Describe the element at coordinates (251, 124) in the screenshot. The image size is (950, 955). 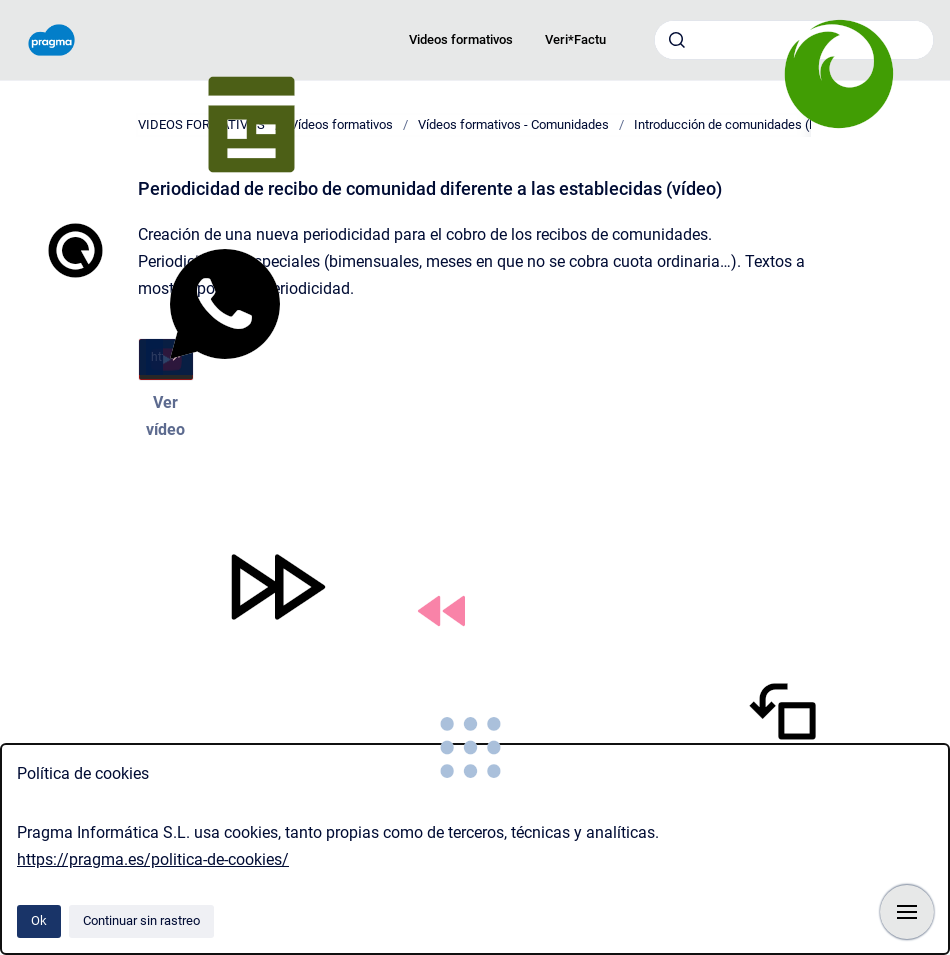
I see `open Apple Pages document` at that location.